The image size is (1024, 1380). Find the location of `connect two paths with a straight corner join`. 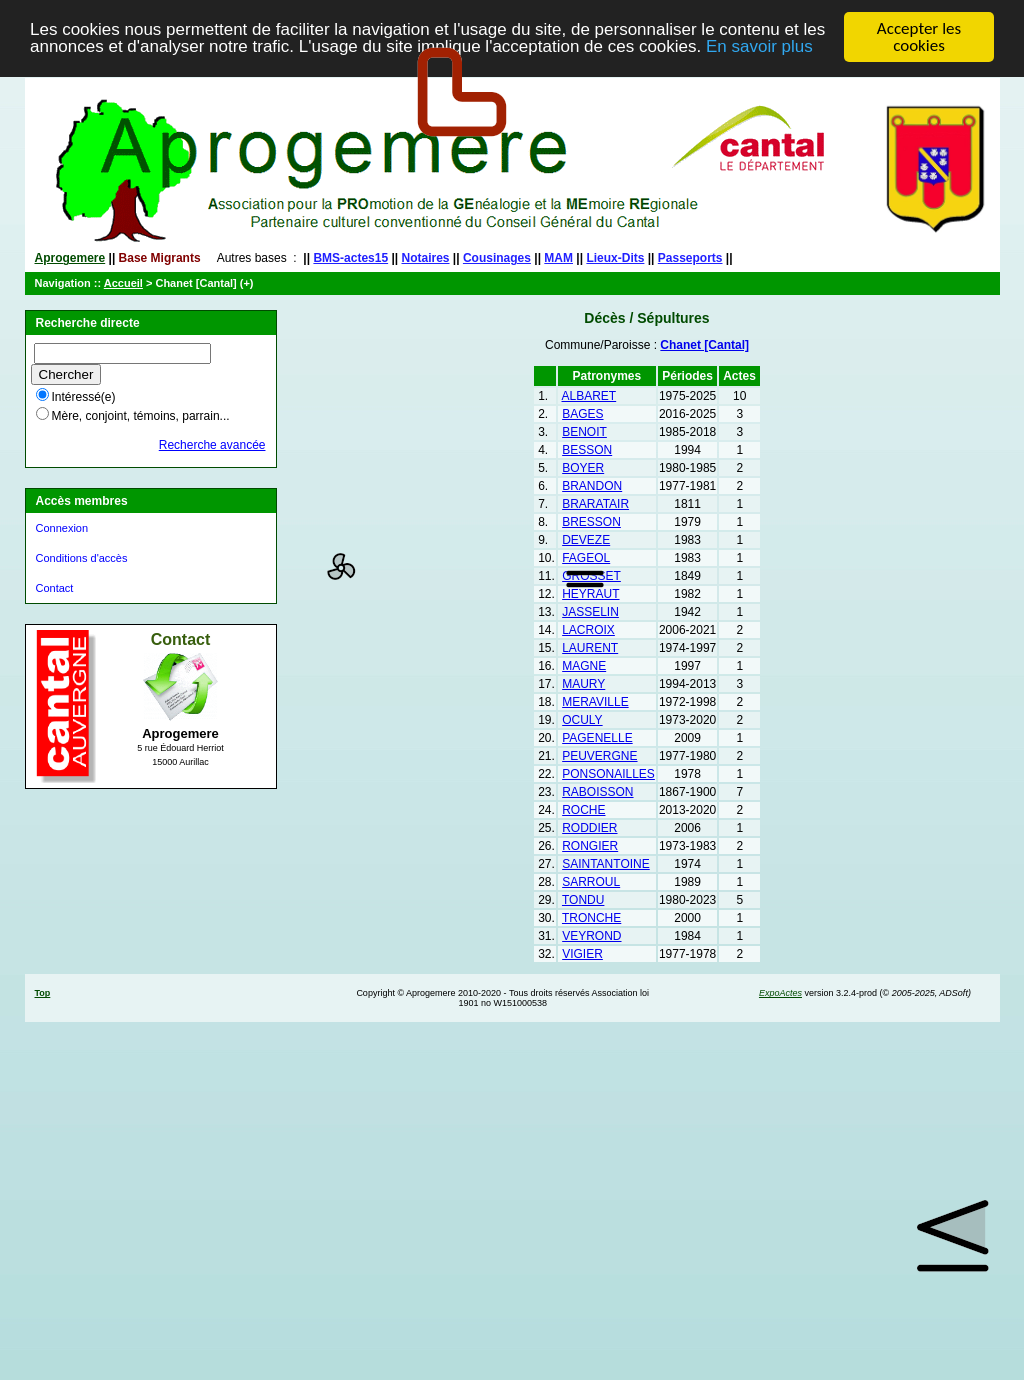

connect two paths with a straight corner join is located at coordinates (462, 92).